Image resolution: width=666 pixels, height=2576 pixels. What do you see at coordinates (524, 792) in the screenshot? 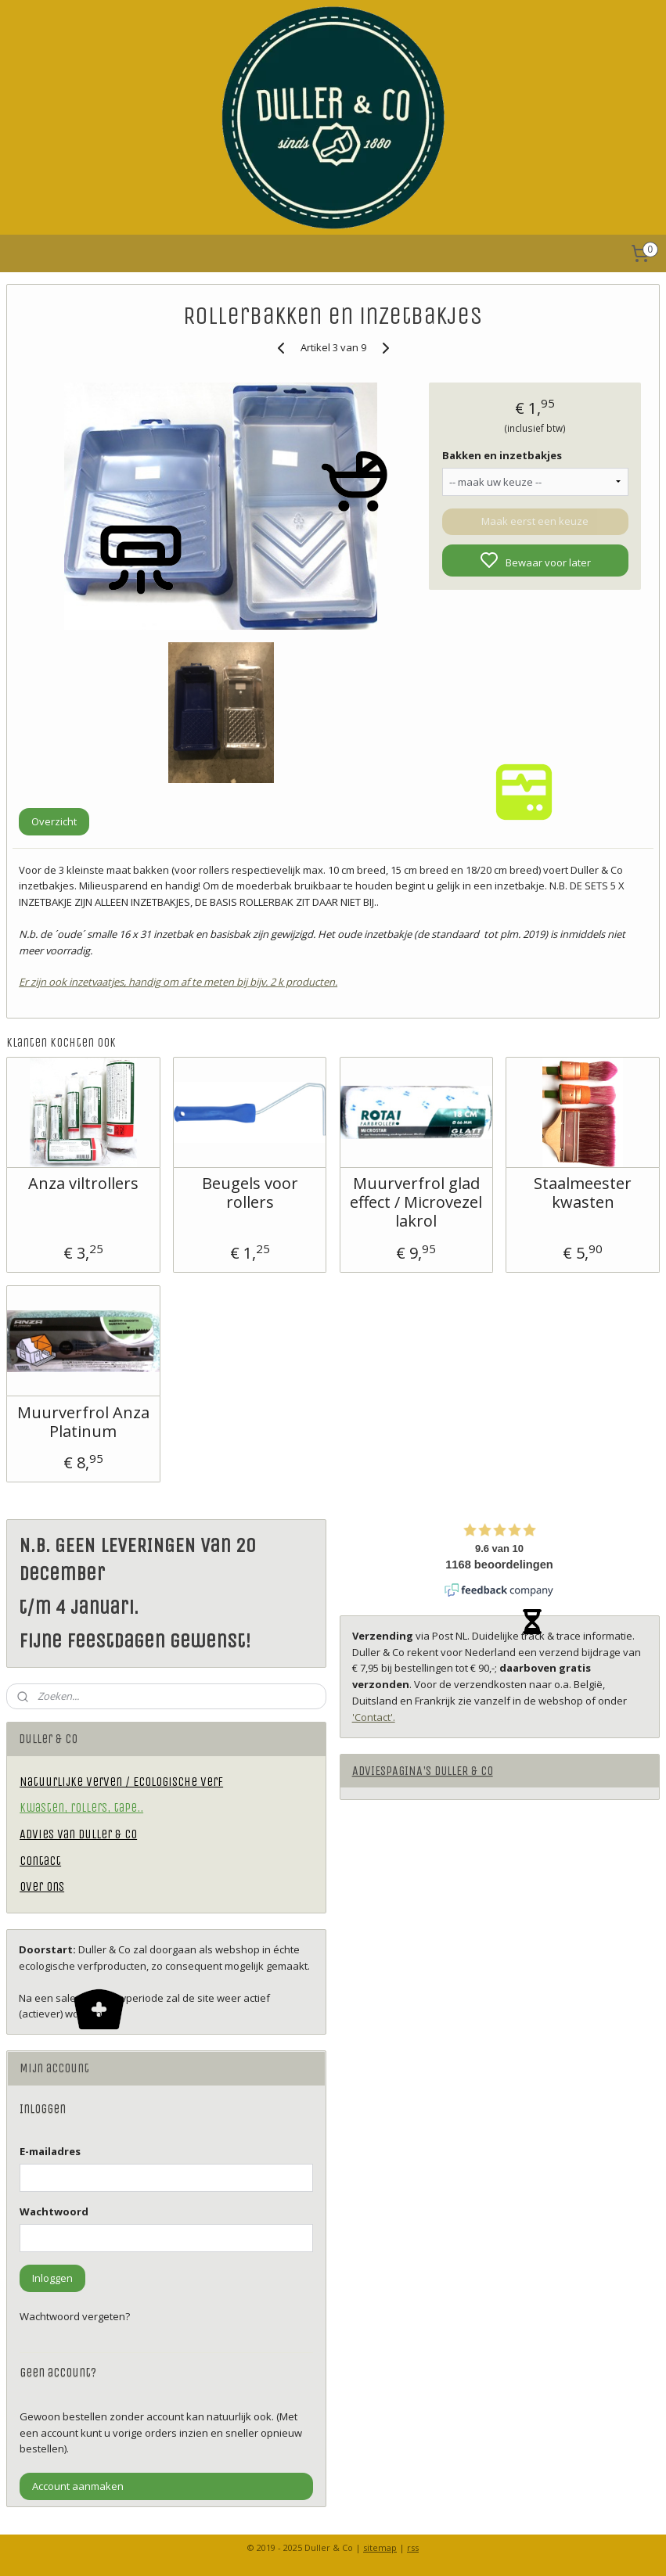
I see `view heart rate or vital signs monitor` at bounding box center [524, 792].